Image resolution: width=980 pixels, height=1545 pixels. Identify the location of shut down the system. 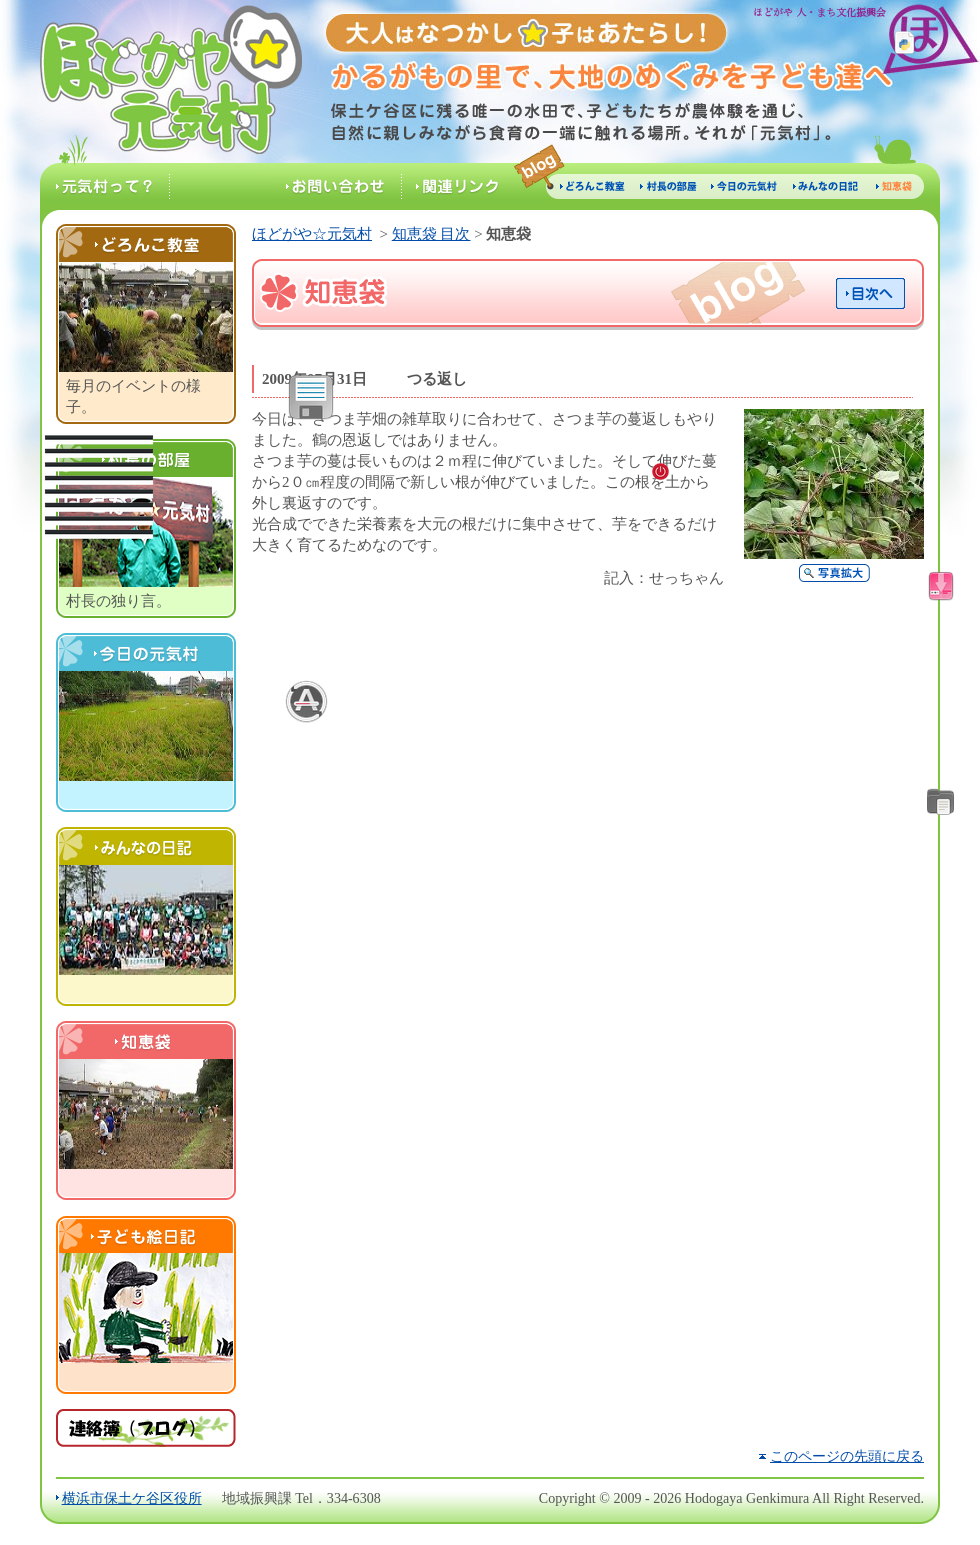
(660, 471).